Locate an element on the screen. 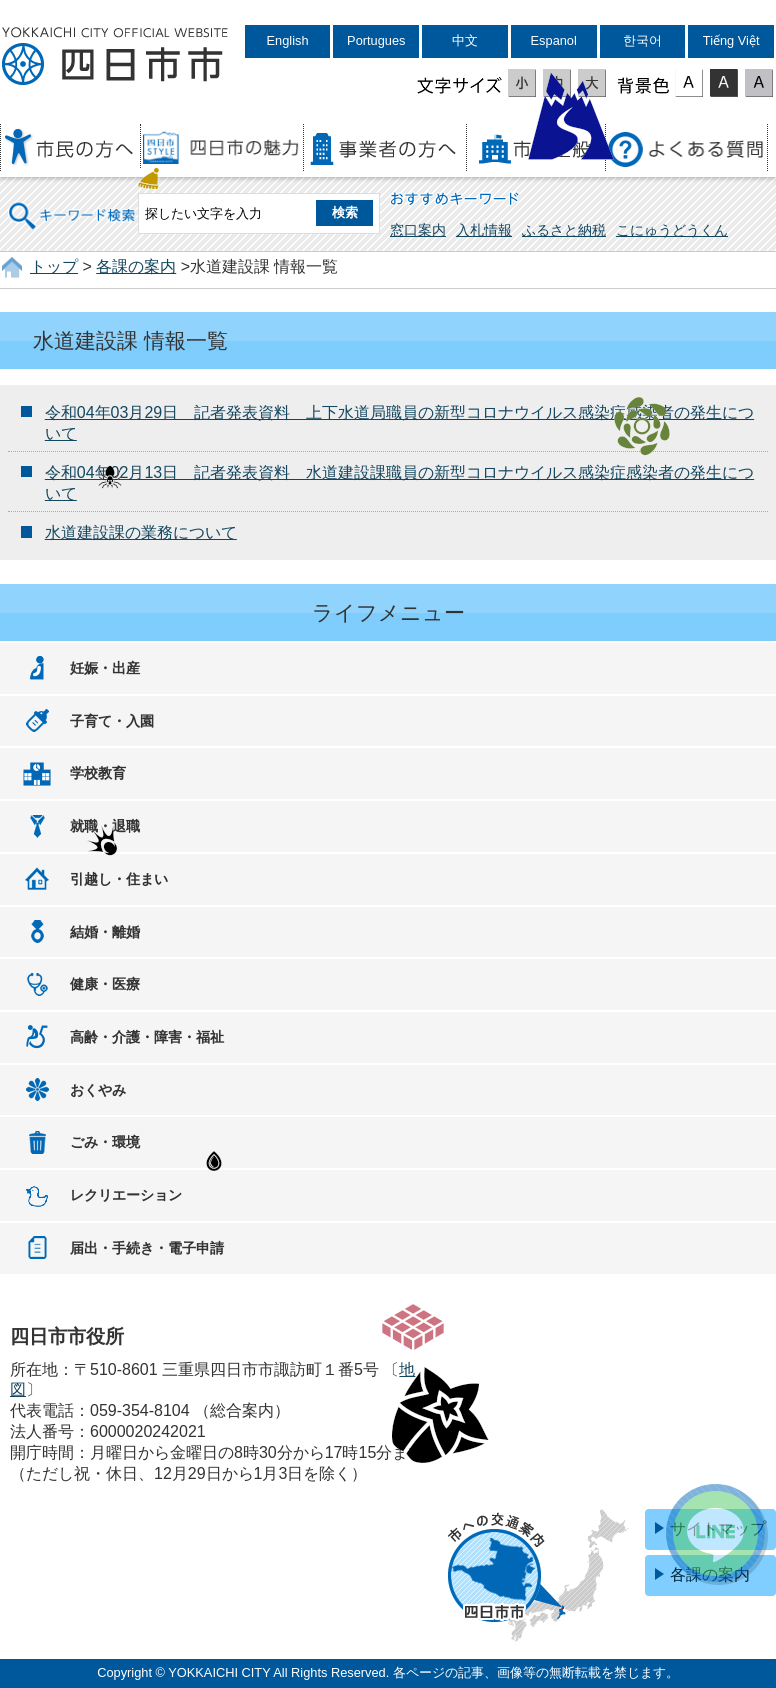  winter clothing or cold weather gear category is located at coordinates (148, 178).